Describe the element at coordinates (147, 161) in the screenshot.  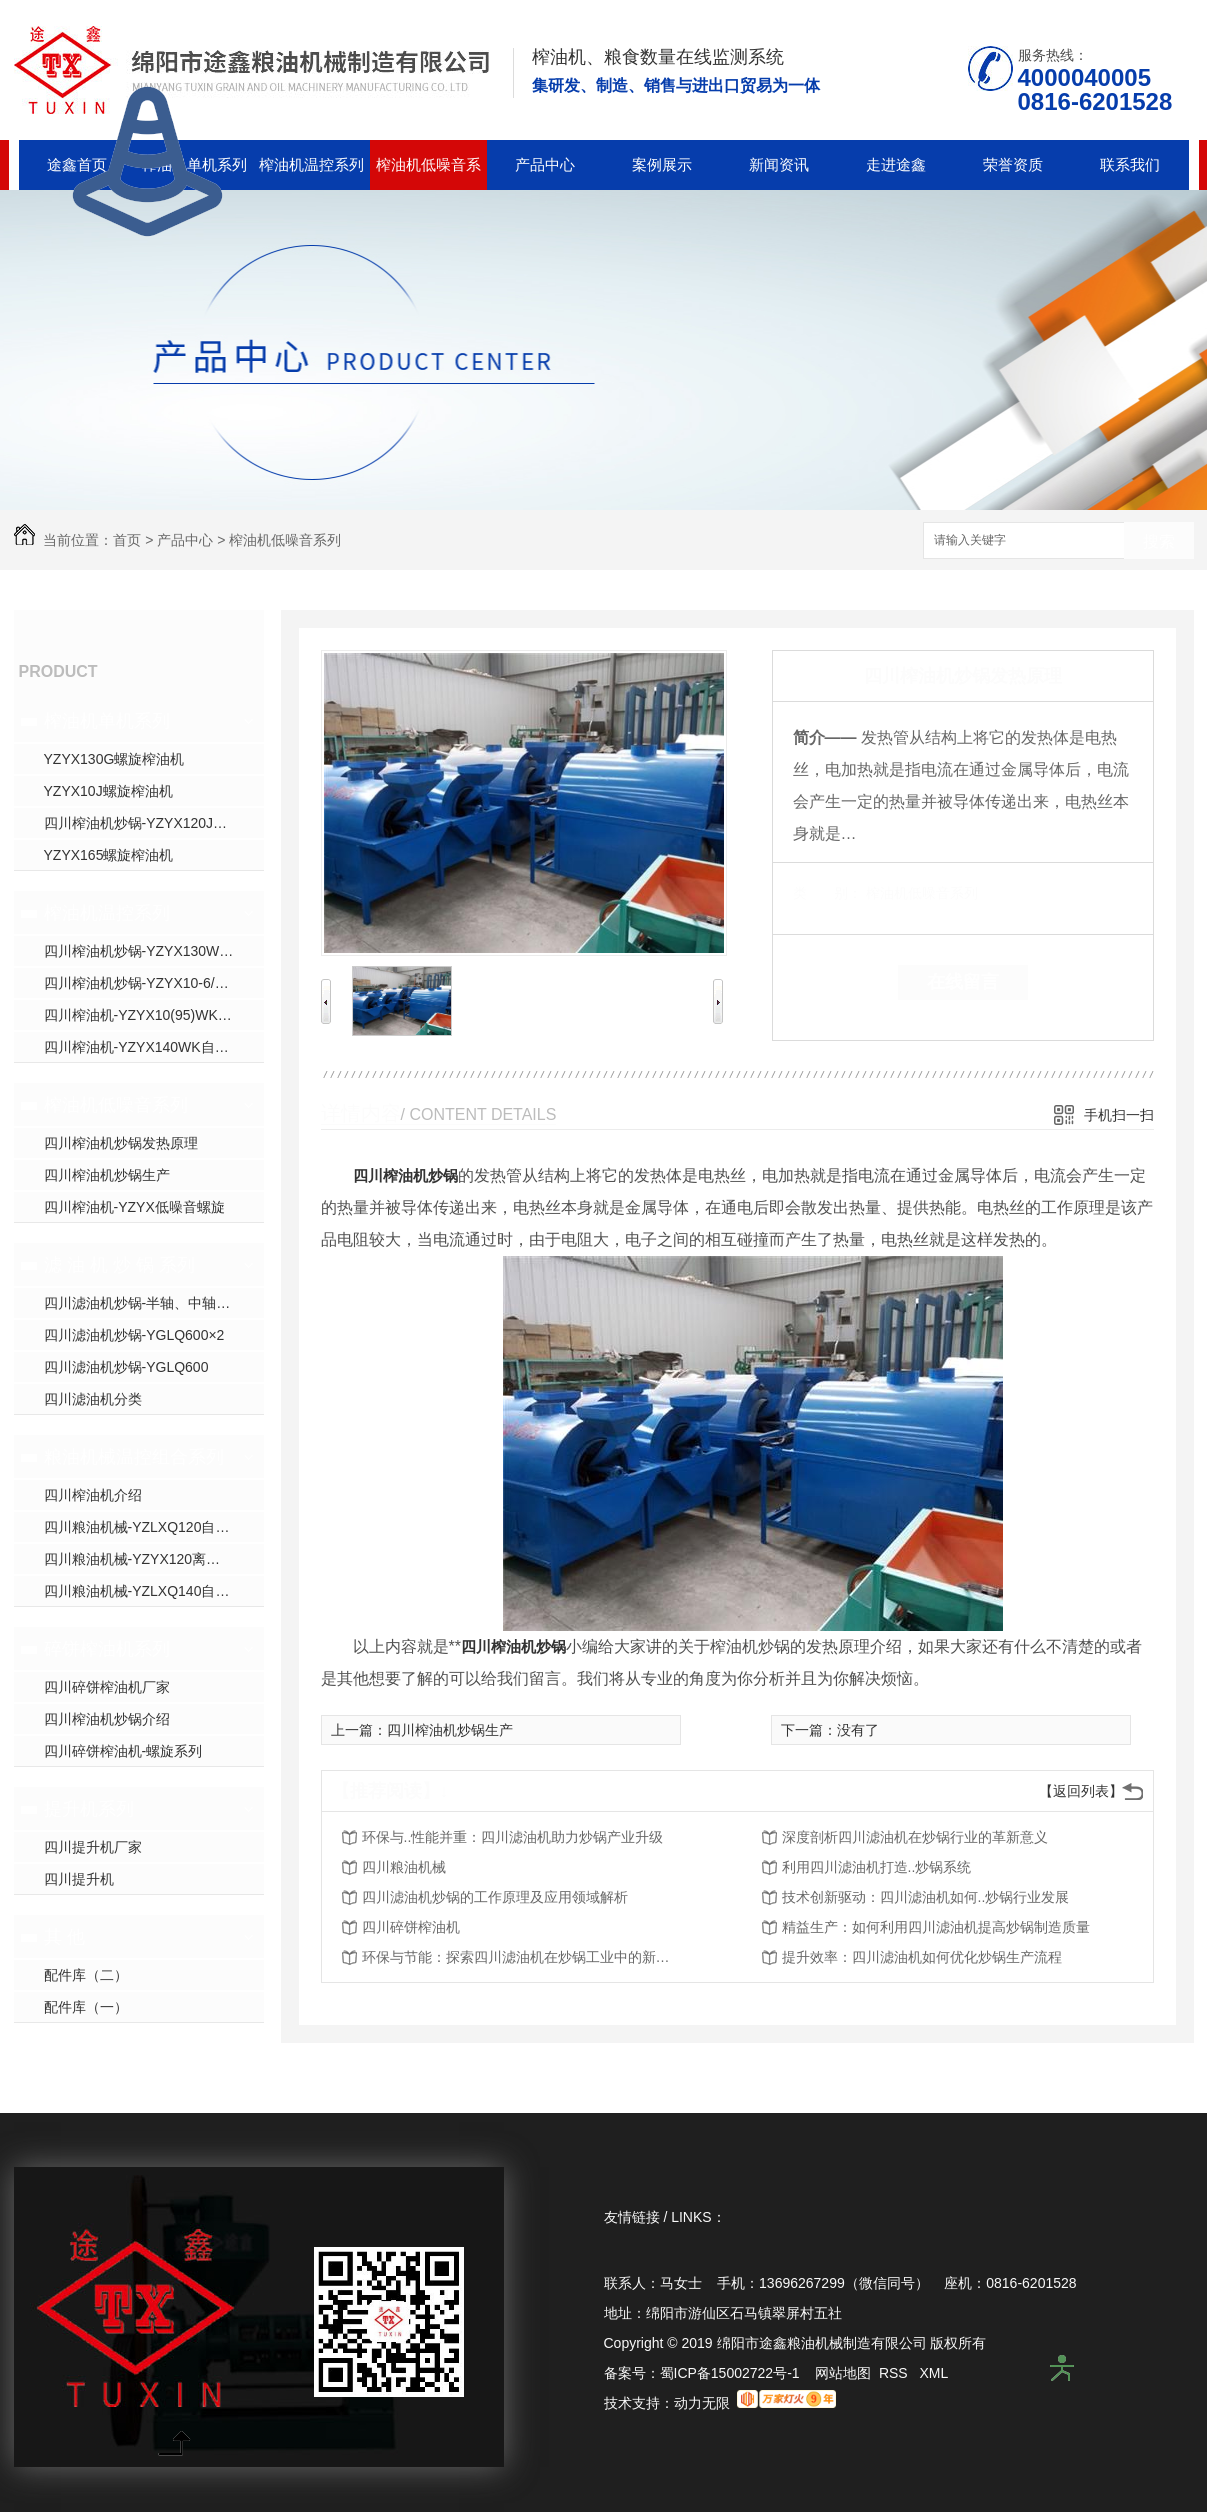
I see `indicates an area under construction or maintenance` at that location.